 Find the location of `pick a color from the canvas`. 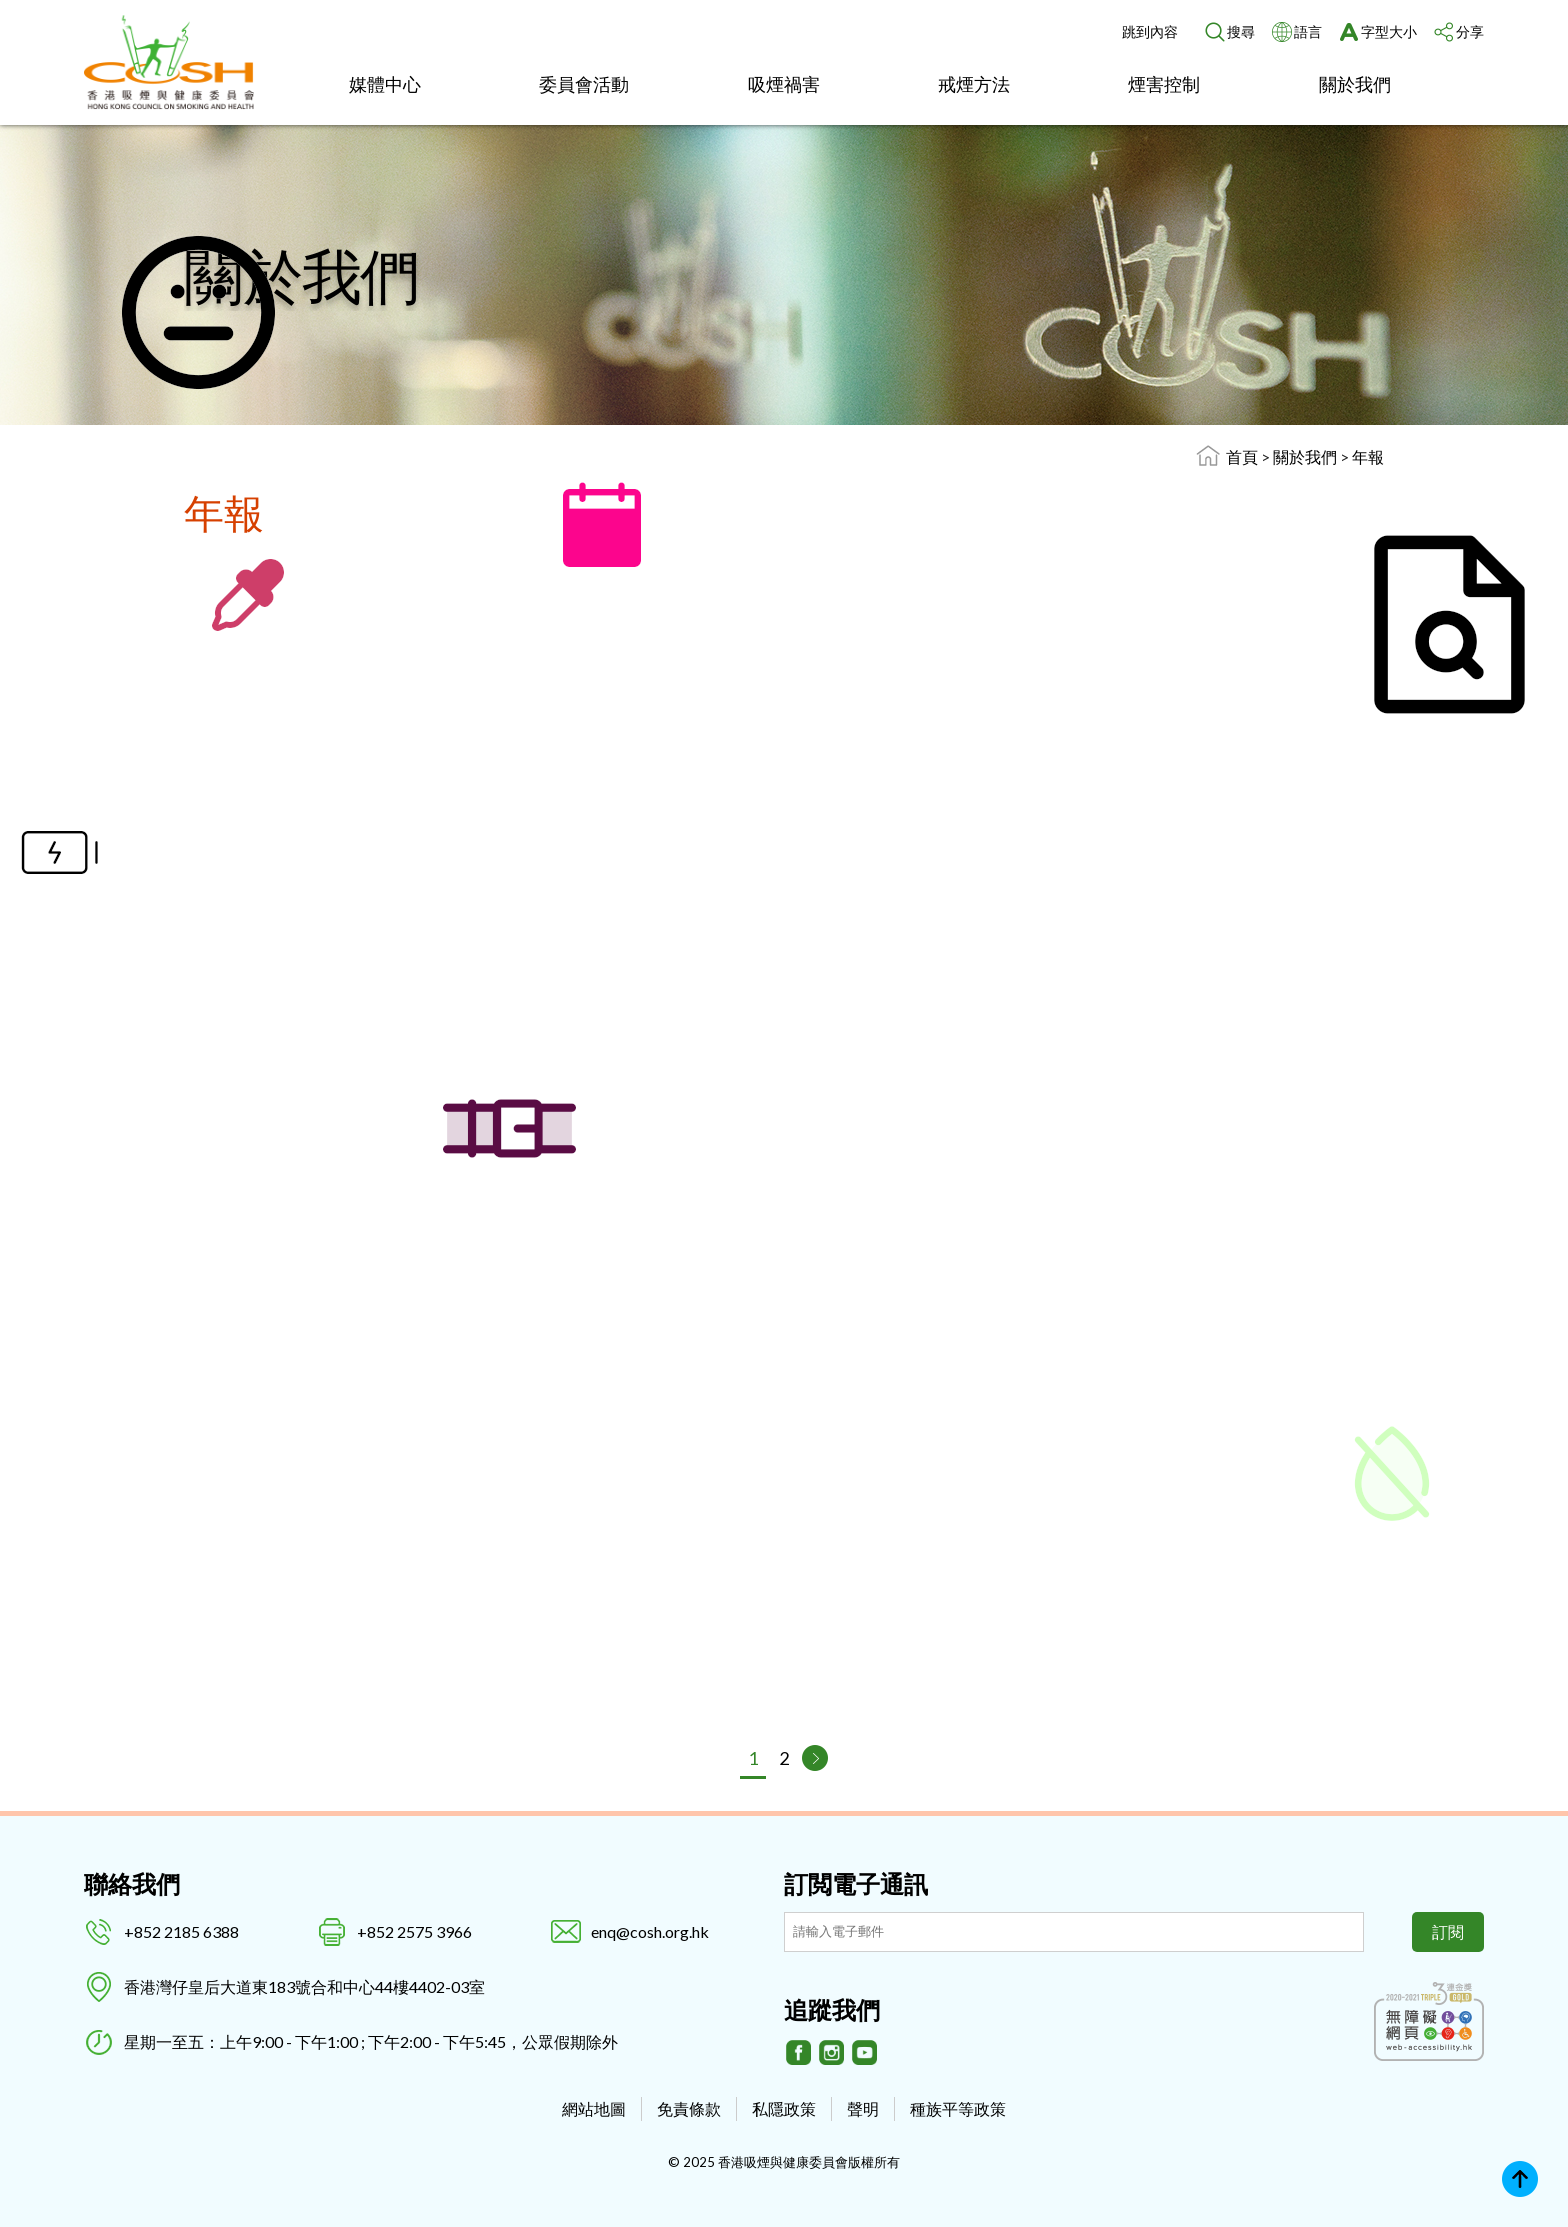

pick a color from the canvas is located at coordinates (248, 595).